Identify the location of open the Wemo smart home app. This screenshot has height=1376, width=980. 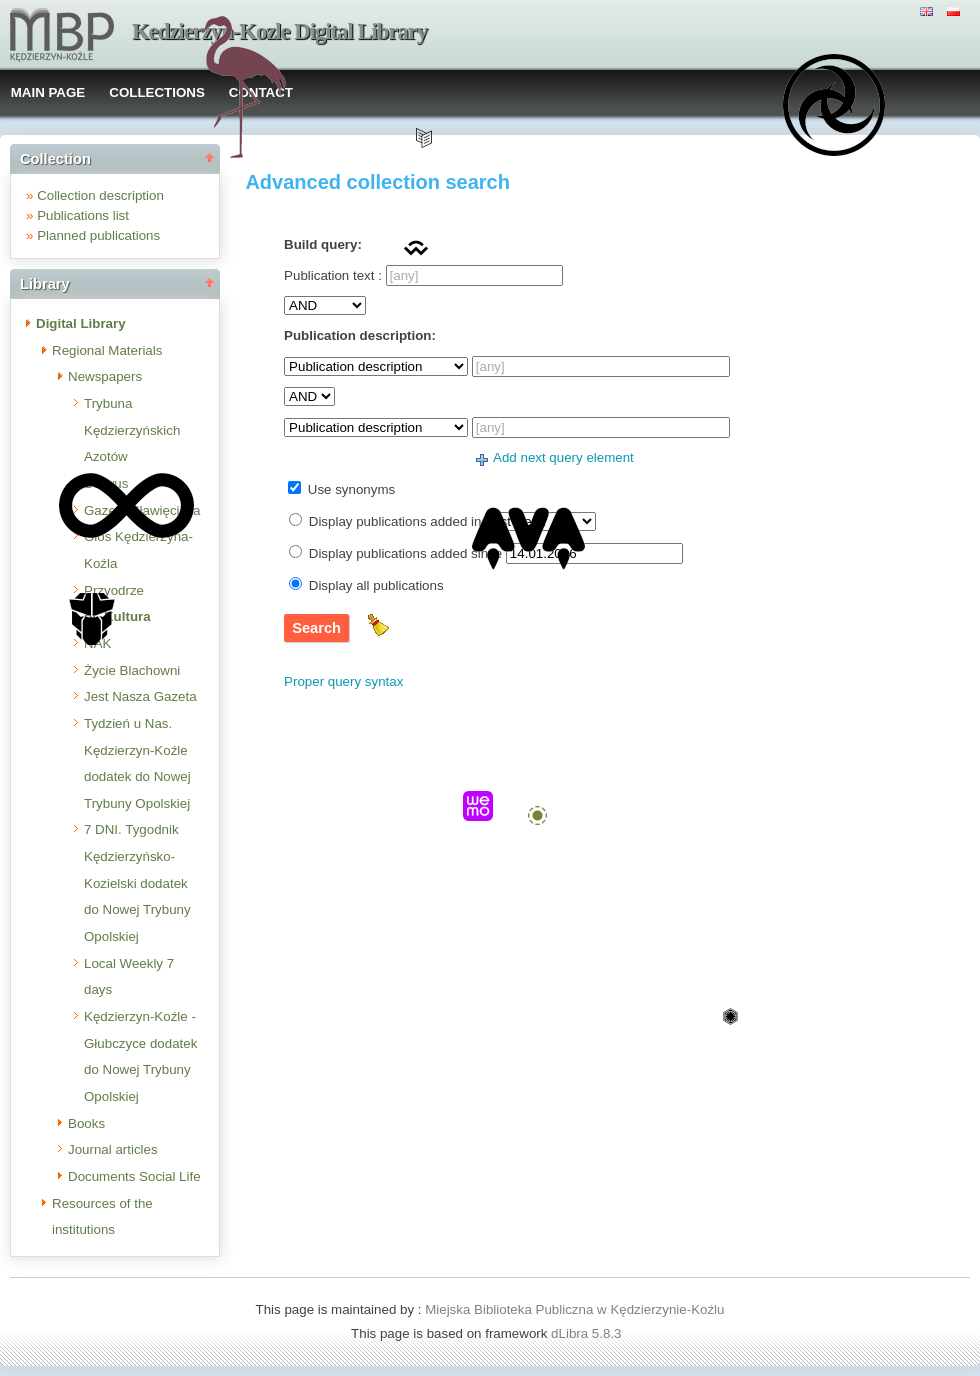
(478, 806).